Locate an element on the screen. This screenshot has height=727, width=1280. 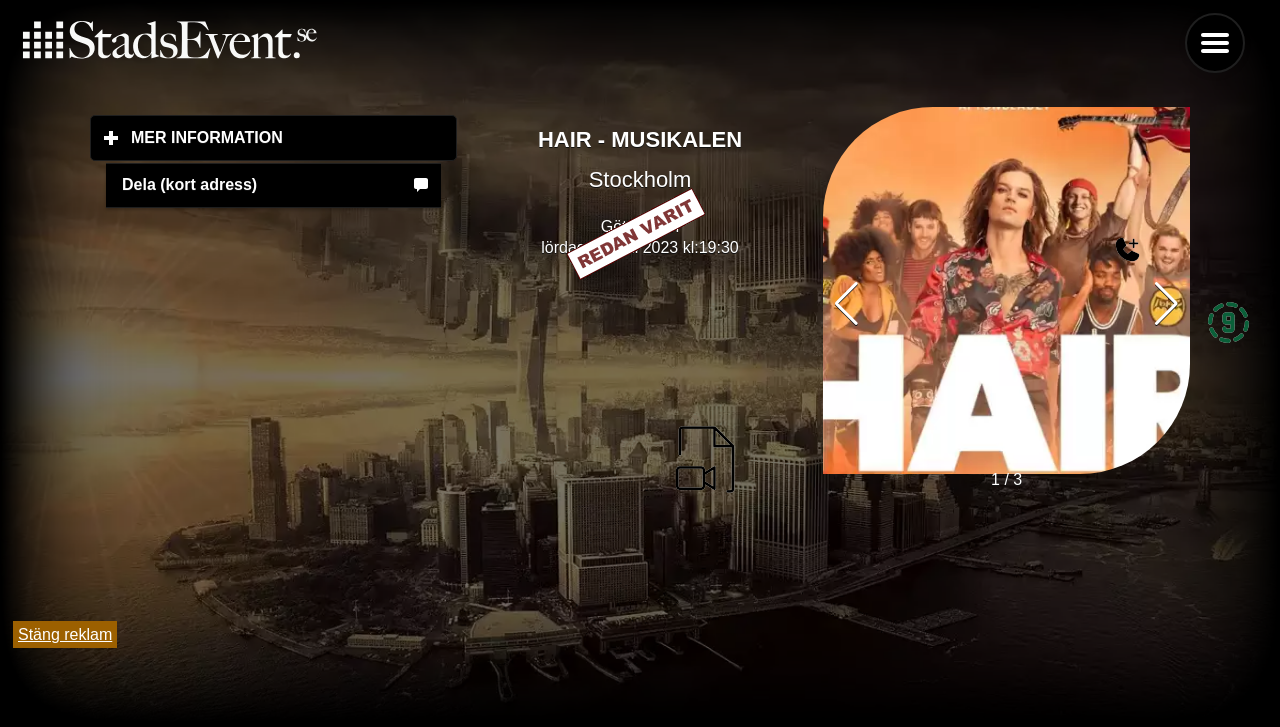
access a video file is located at coordinates (706, 459).